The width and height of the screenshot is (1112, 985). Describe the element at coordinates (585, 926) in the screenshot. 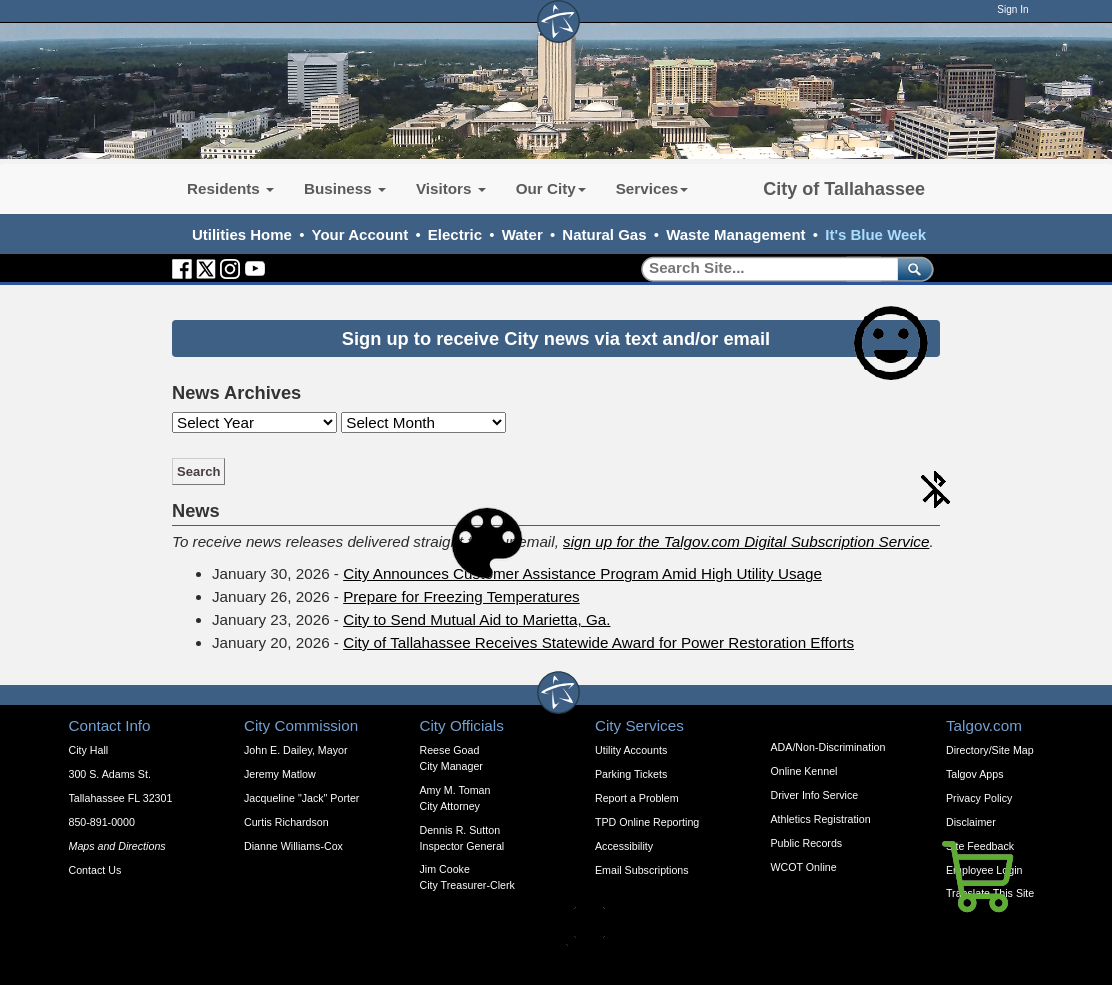

I see `add a new photo to your collection` at that location.